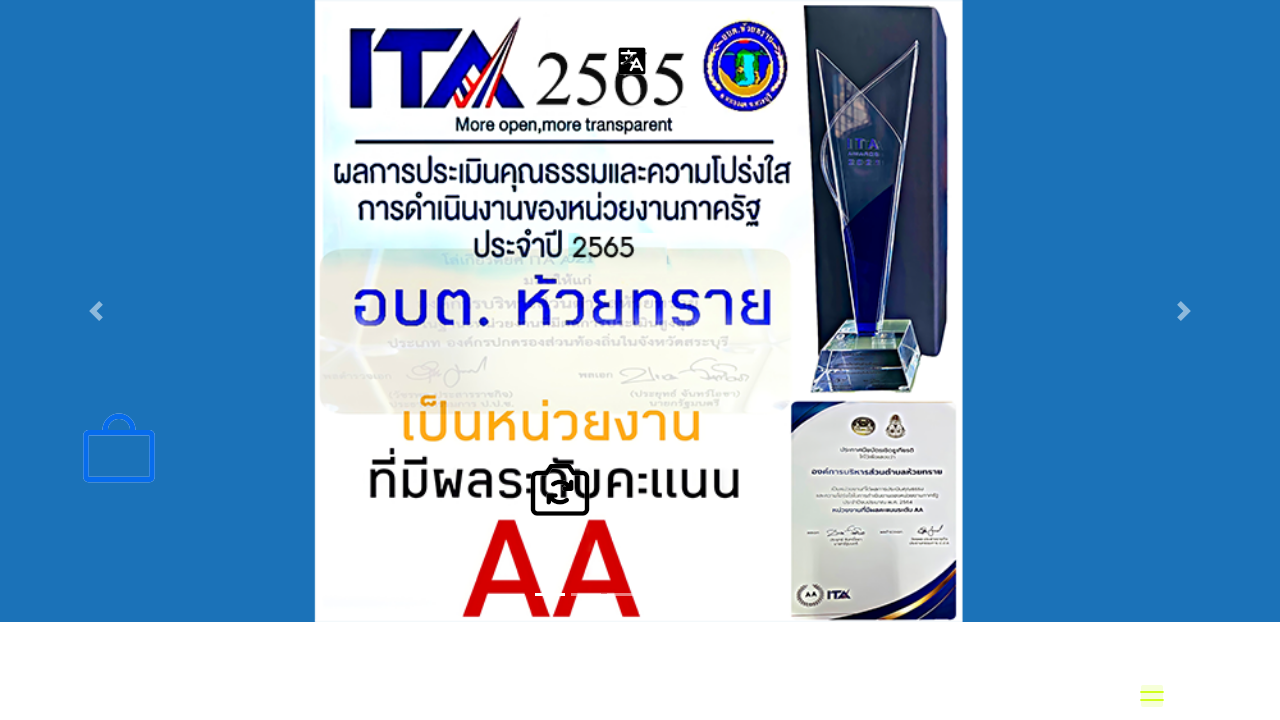  I want to click on switch between front and rear camera, so click(560, 491).